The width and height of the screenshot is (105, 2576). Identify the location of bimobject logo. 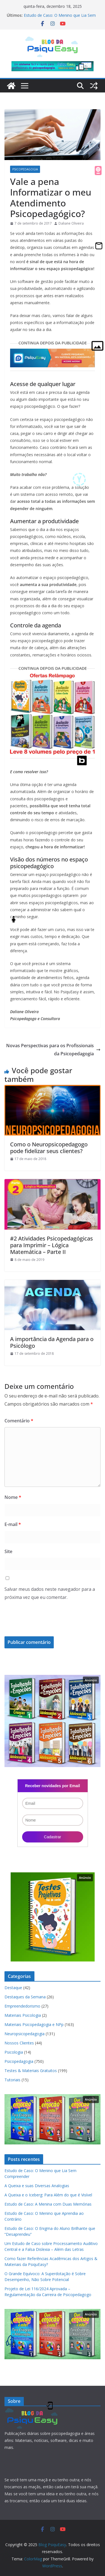
(82, 760).